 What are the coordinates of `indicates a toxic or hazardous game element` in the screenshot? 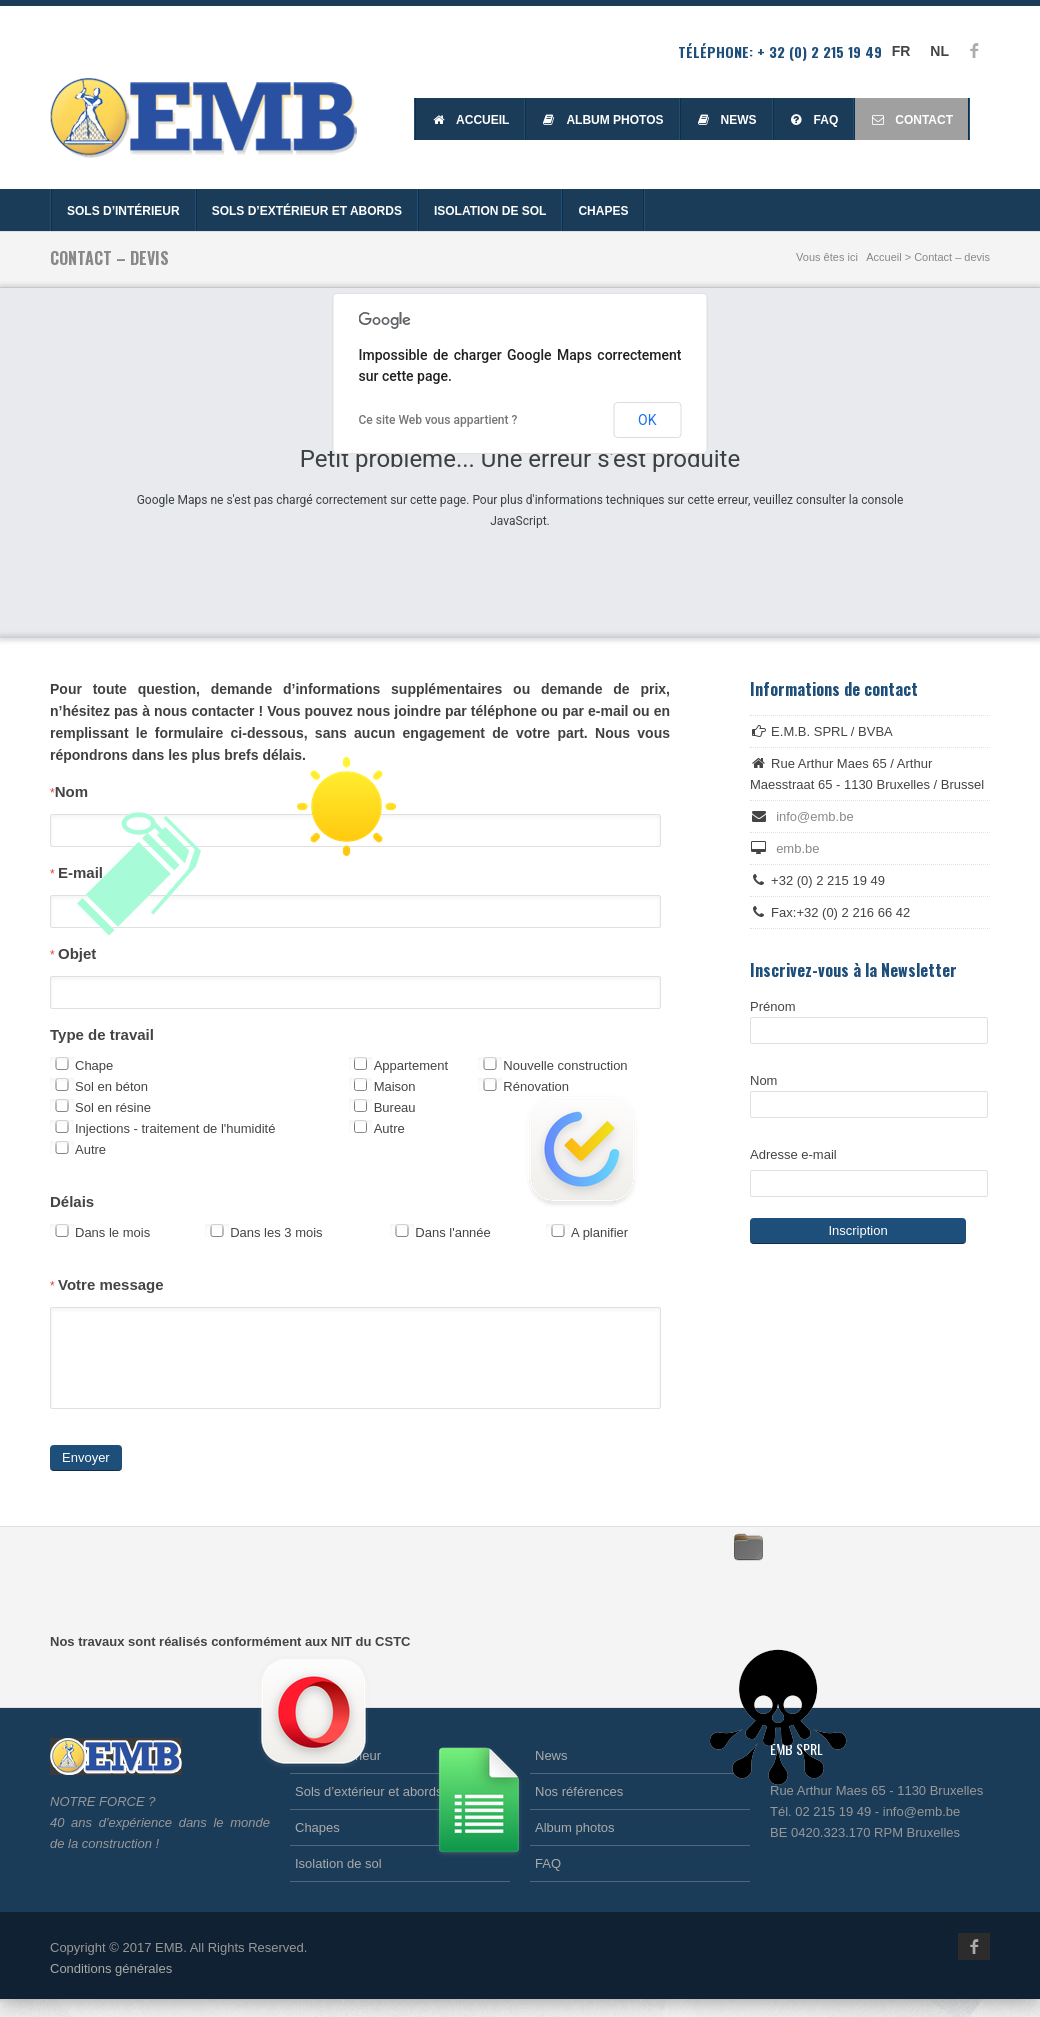 It's located at (778, 1717).